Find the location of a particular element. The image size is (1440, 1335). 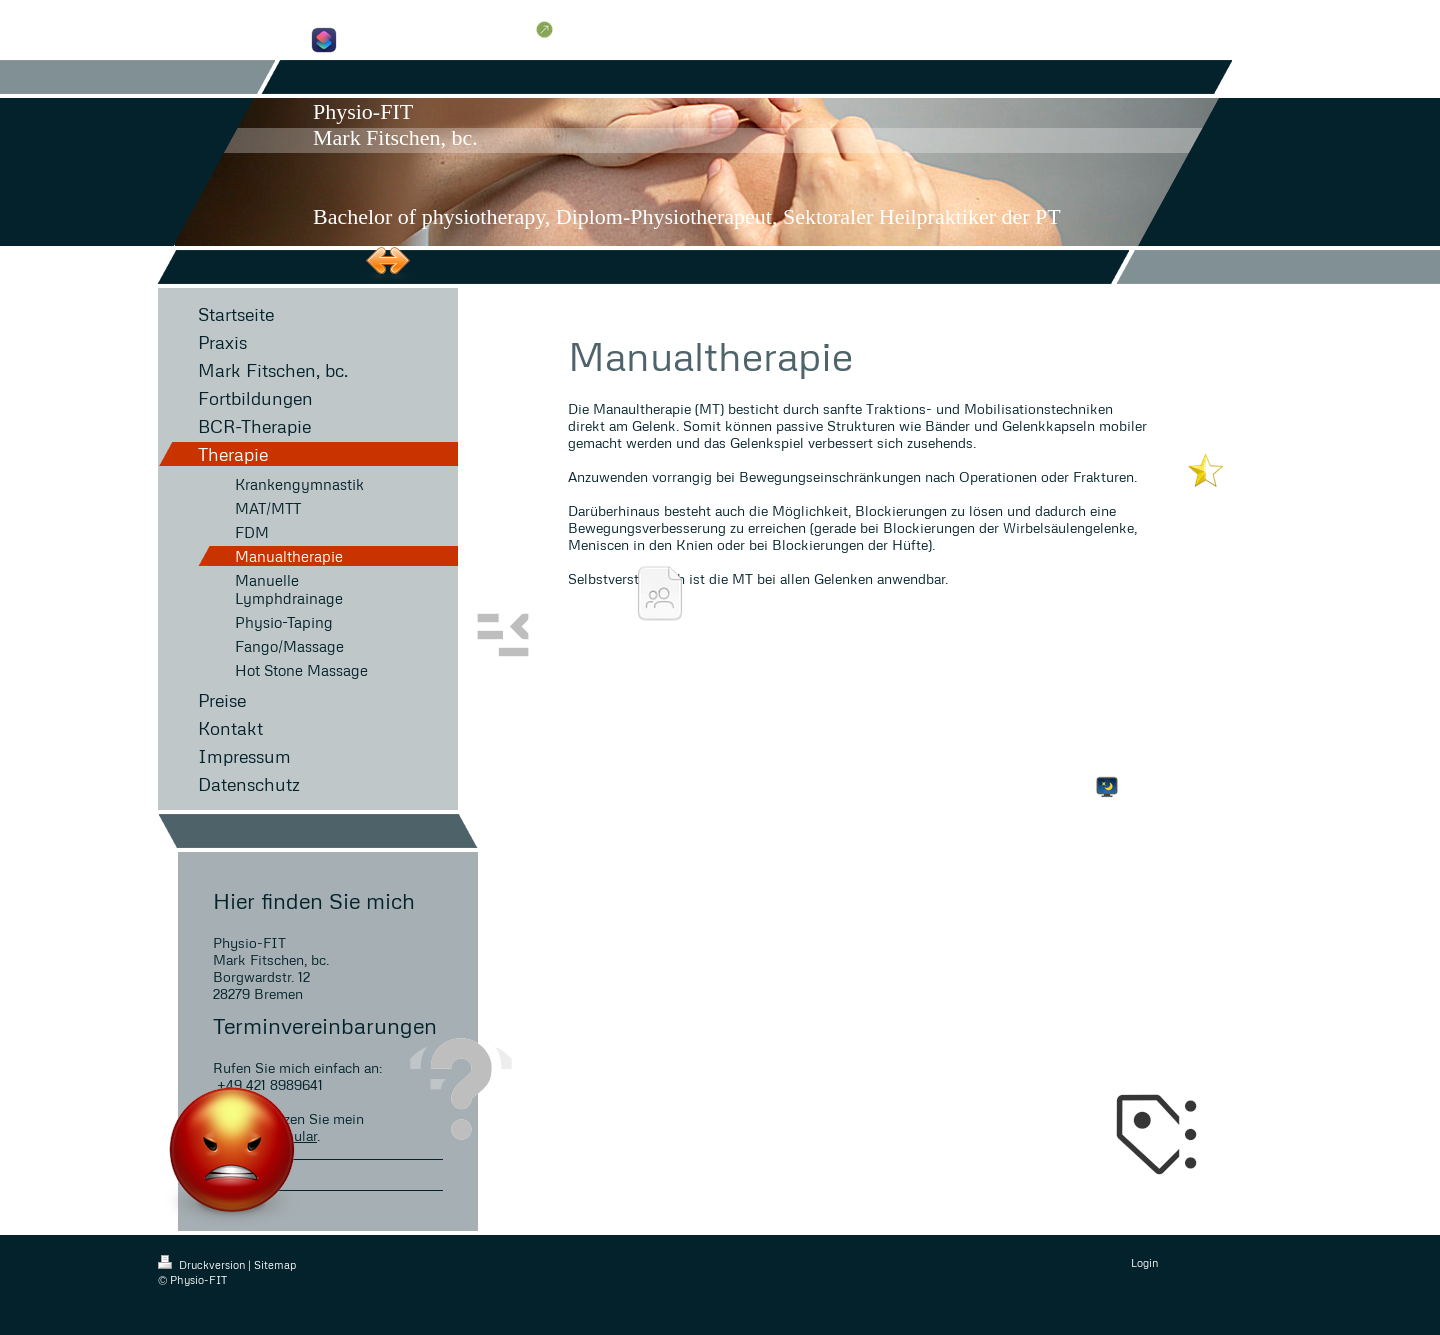

increase text indentation (right-to-left layout) is located at coordinates (503, 635).